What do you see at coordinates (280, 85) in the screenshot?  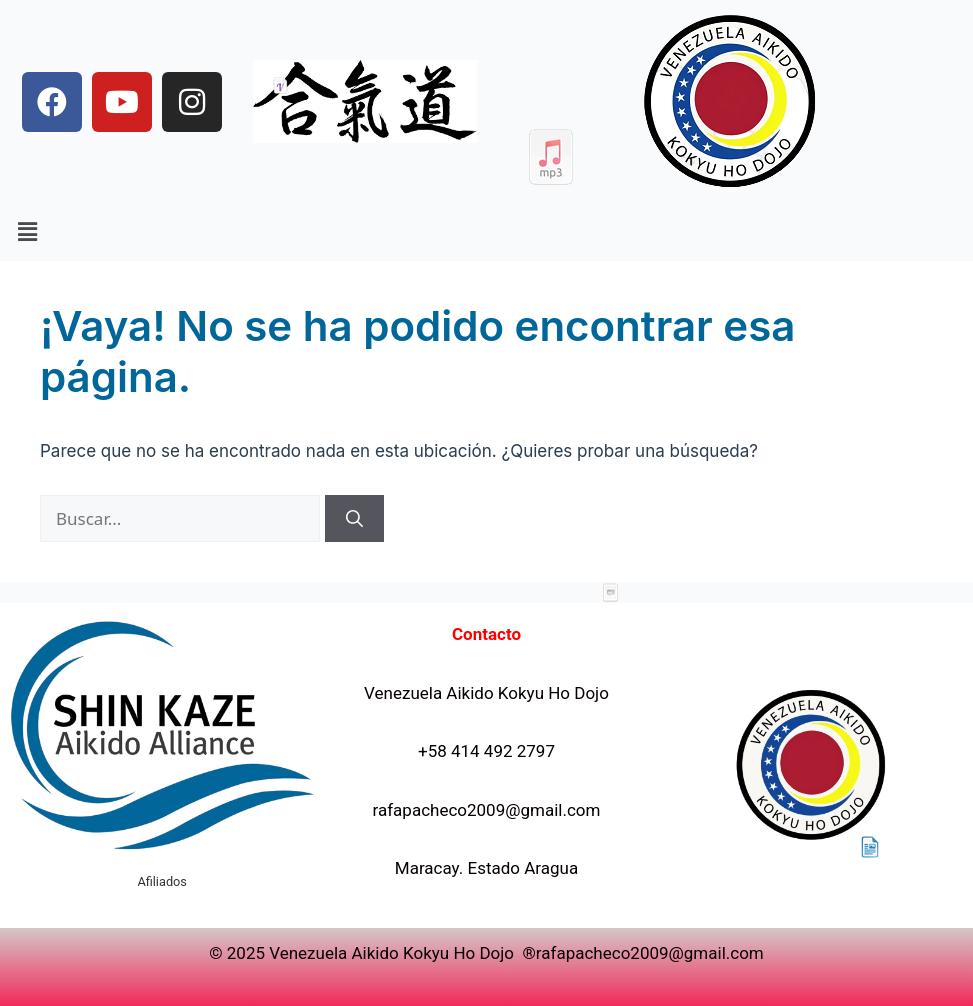 I see `vala source code file` at bounding box center [280, 85].